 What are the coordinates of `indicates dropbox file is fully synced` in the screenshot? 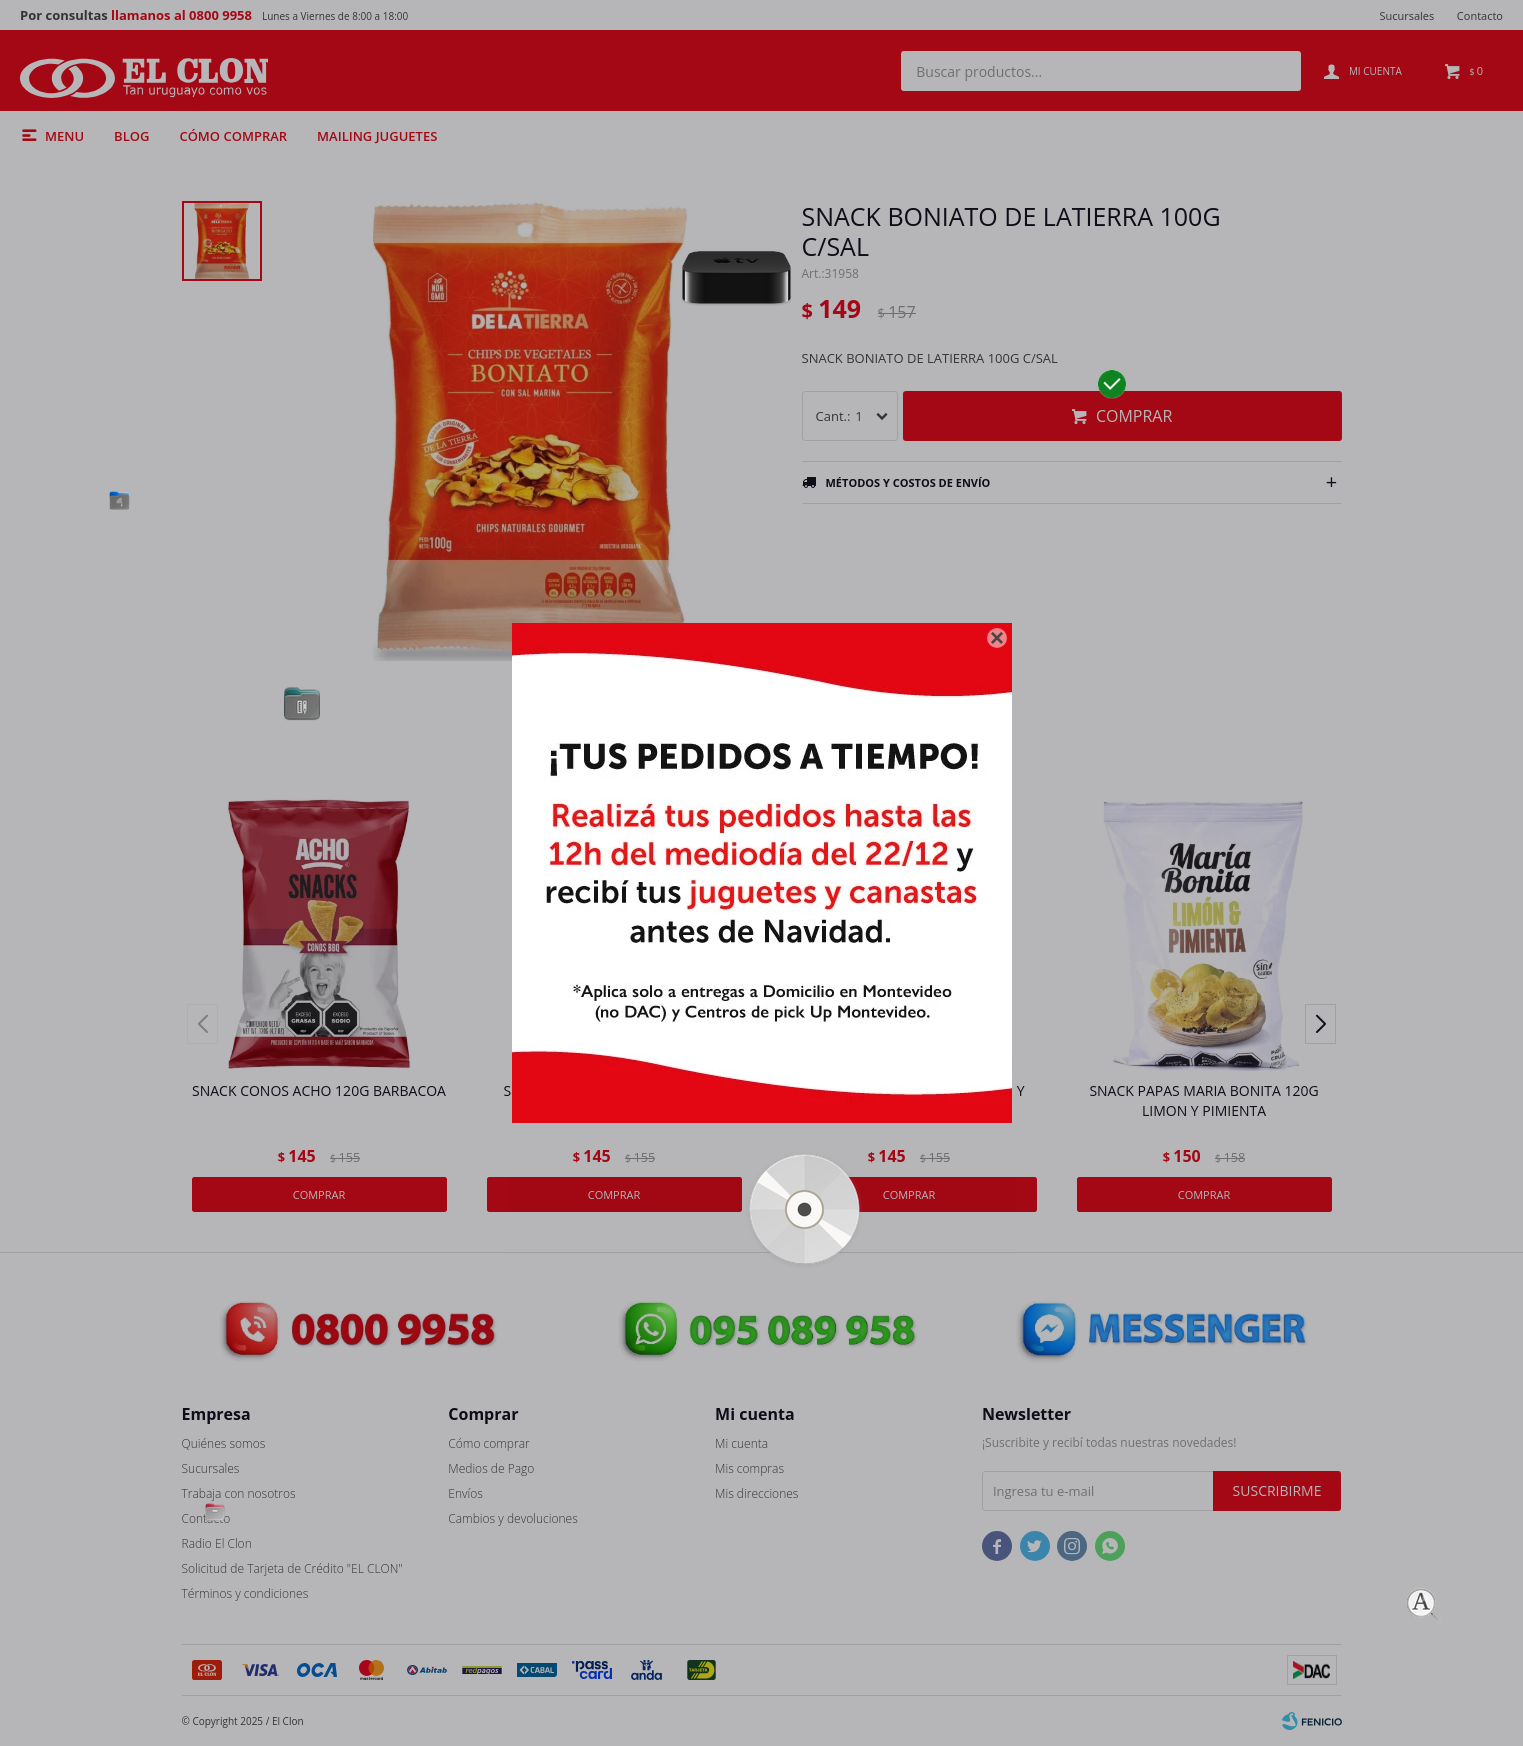 It's located at (1112, 384).